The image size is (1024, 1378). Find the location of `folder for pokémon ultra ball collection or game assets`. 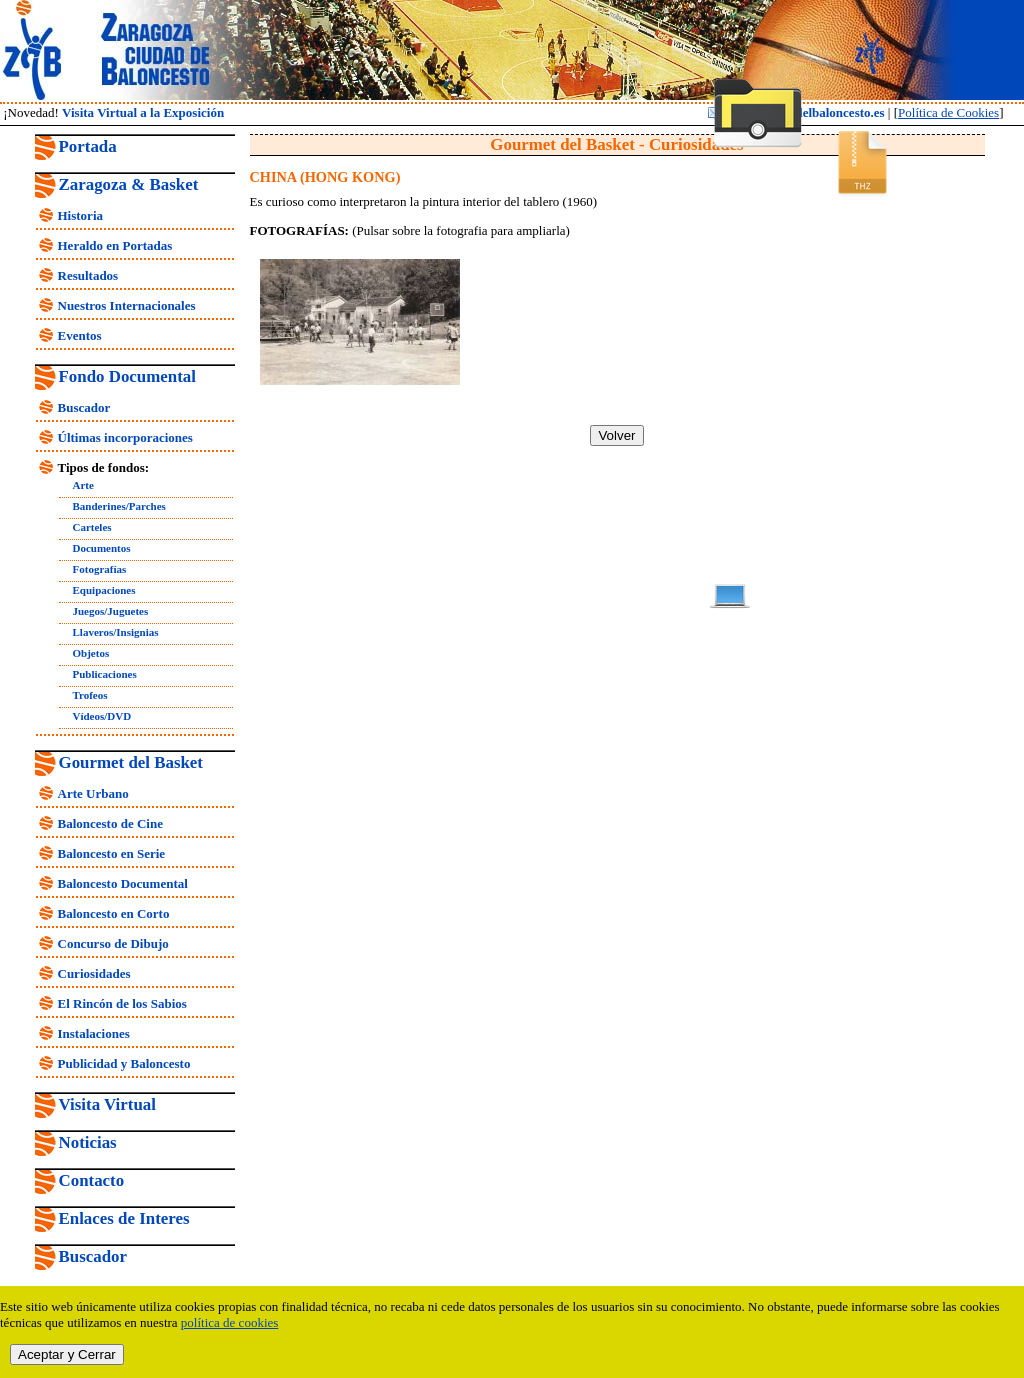

folder for pokémon ultra ball collection or game assets is located at coordinates (757, 115).